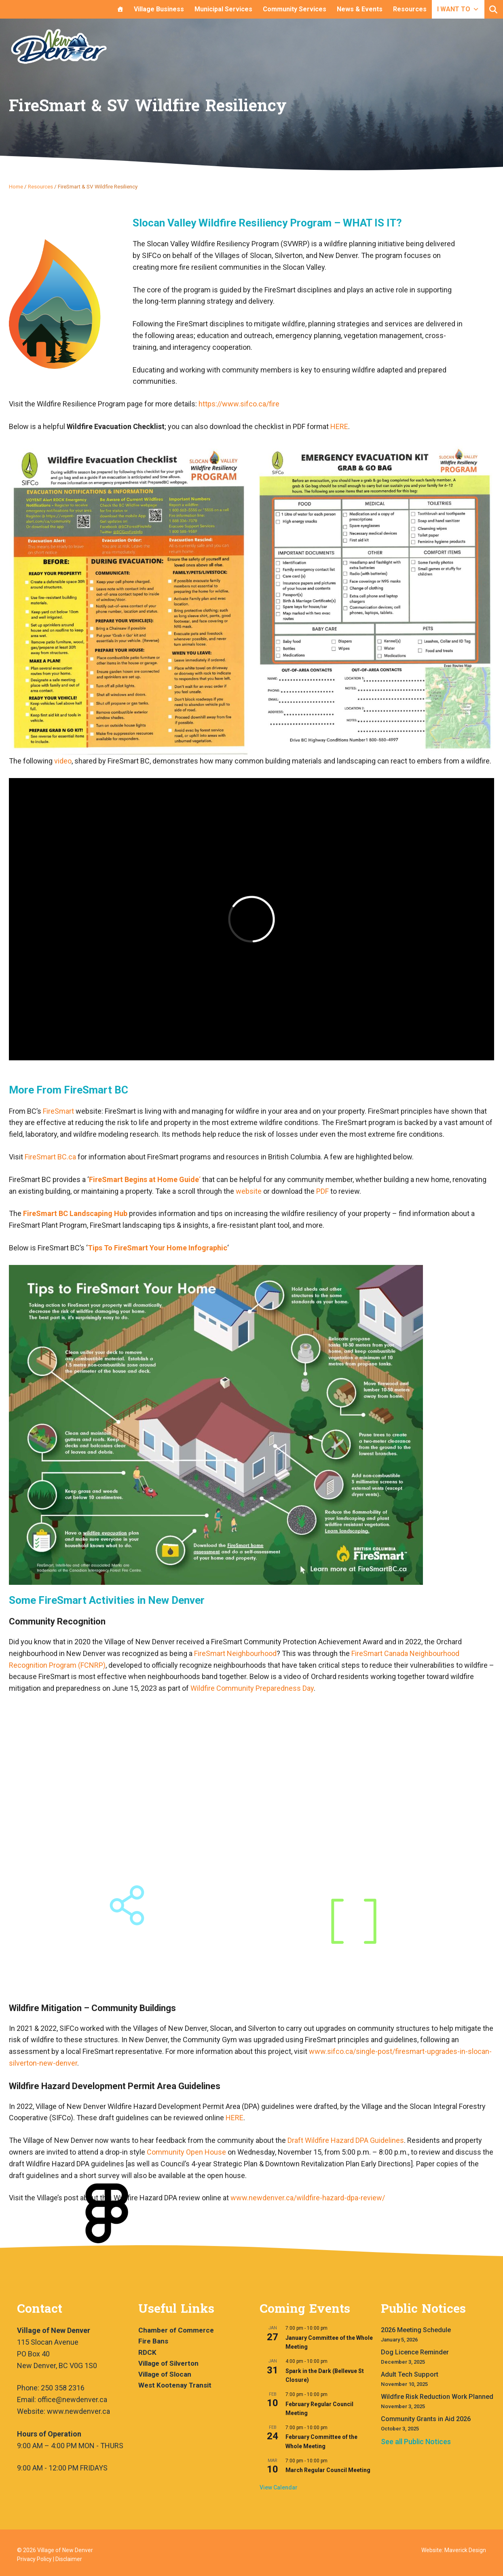 This screenshot has width=503, height=2576. I want to click on insert or edit code brackets, so click(354, 1921).